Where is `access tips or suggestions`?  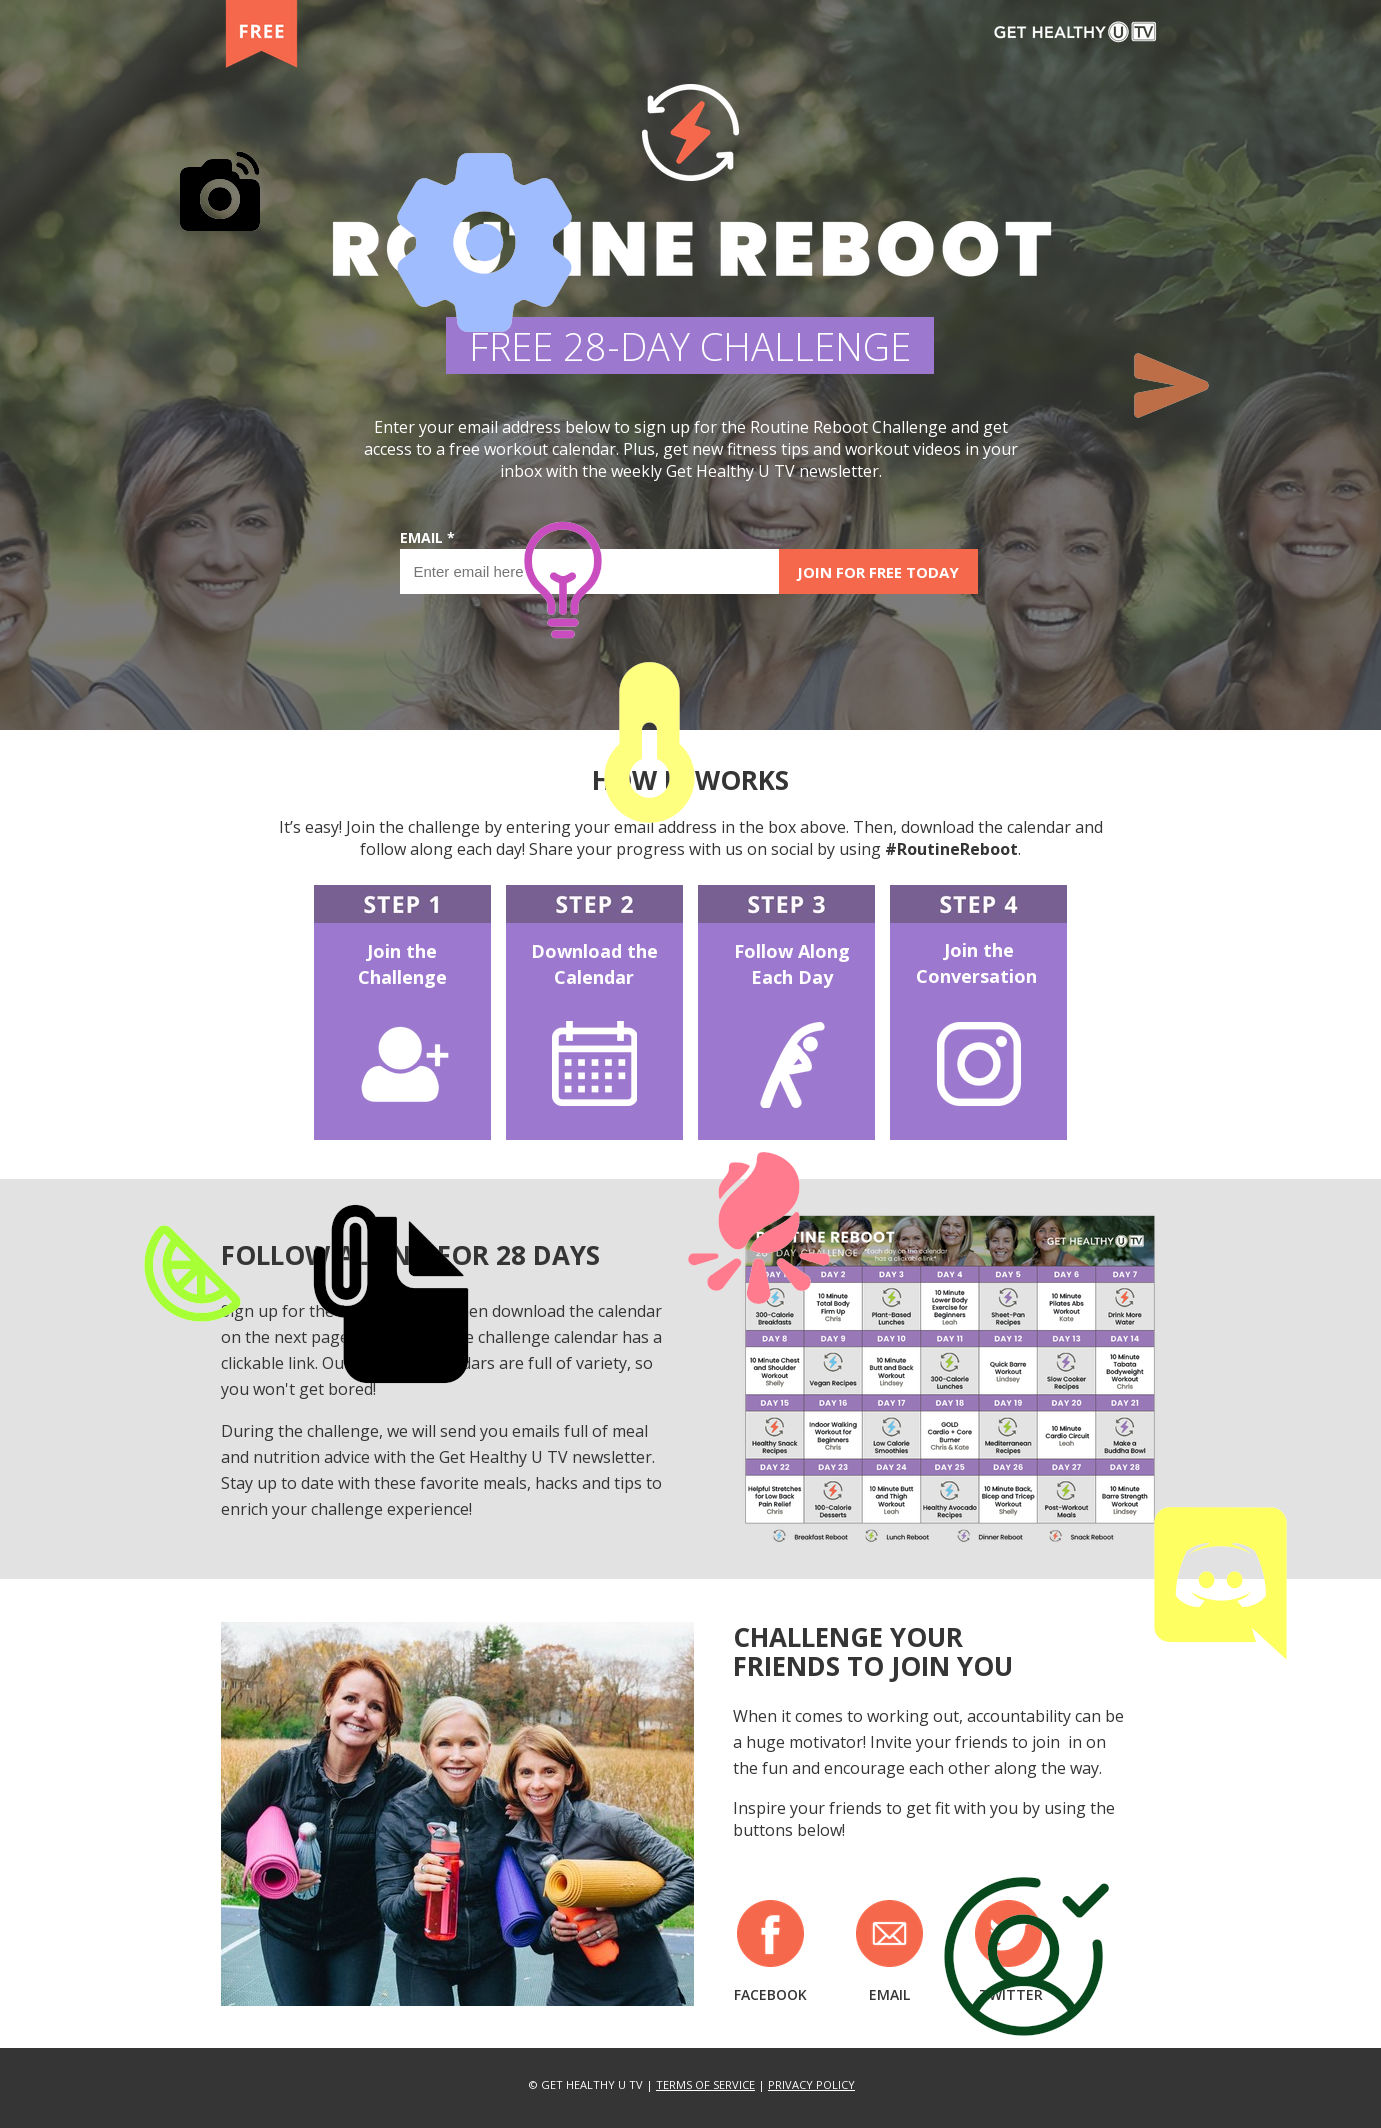 access tips or suggestions is located at coordinates (563, 580).